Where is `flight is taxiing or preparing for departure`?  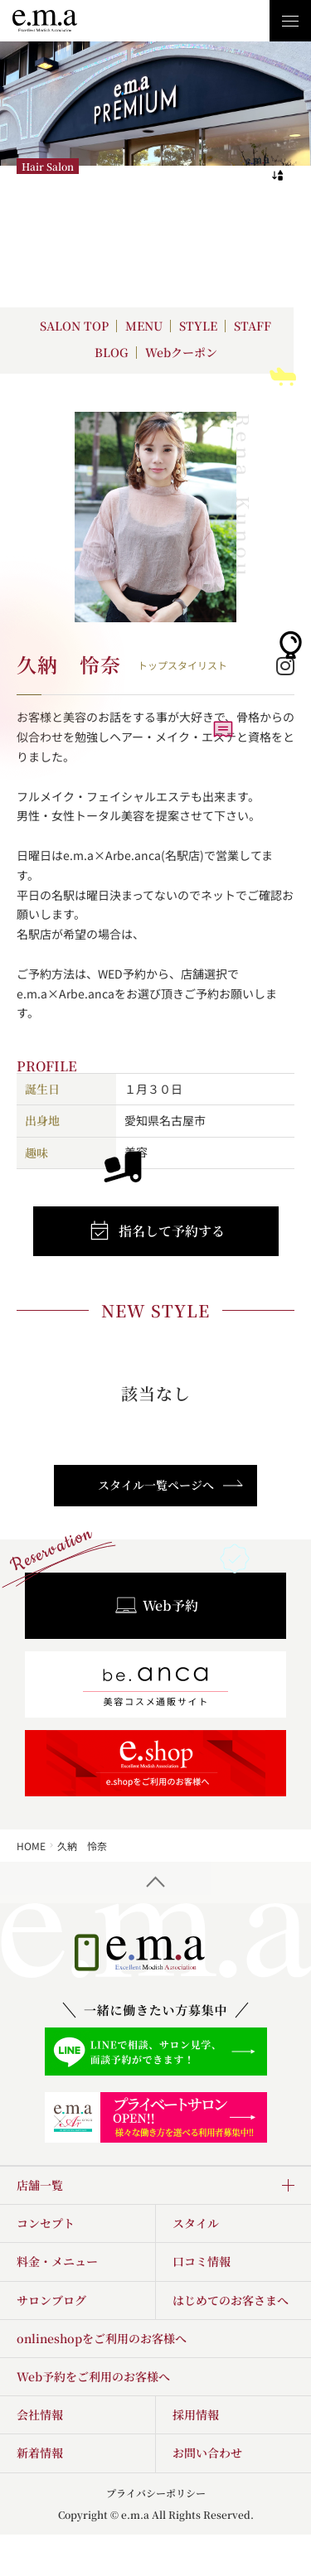 flight is taxiing or preparing for departure is located at coordinates (283, 376).